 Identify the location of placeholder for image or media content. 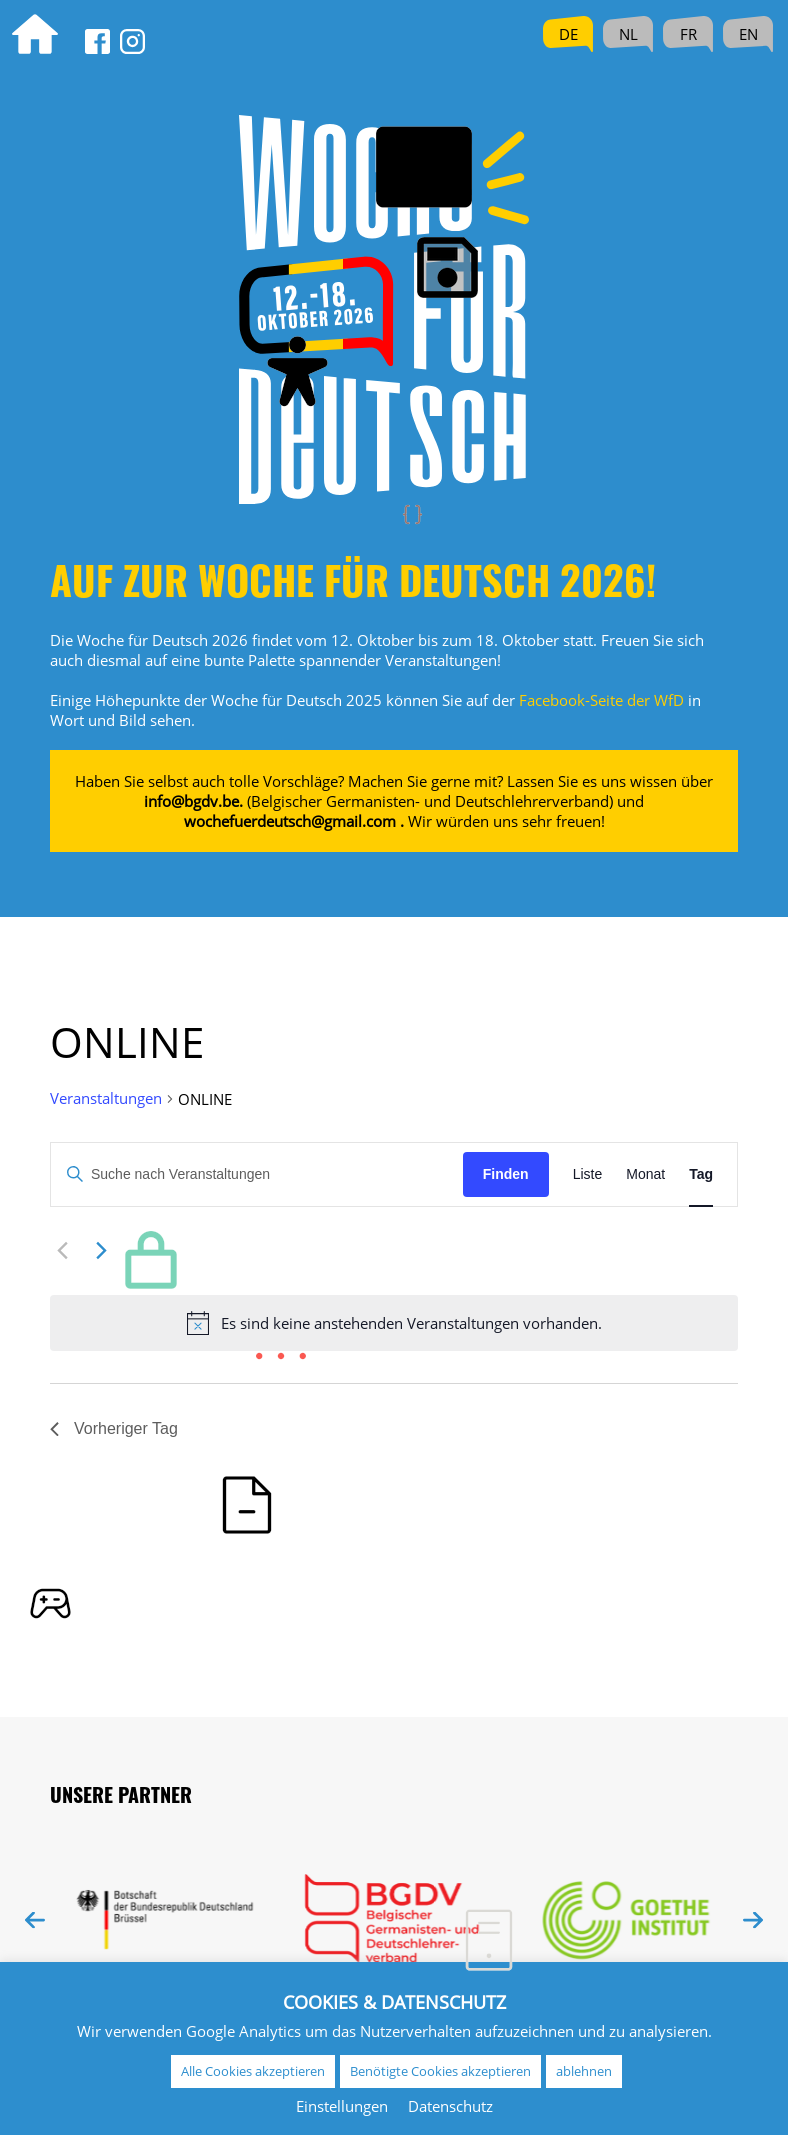
(424, 167).